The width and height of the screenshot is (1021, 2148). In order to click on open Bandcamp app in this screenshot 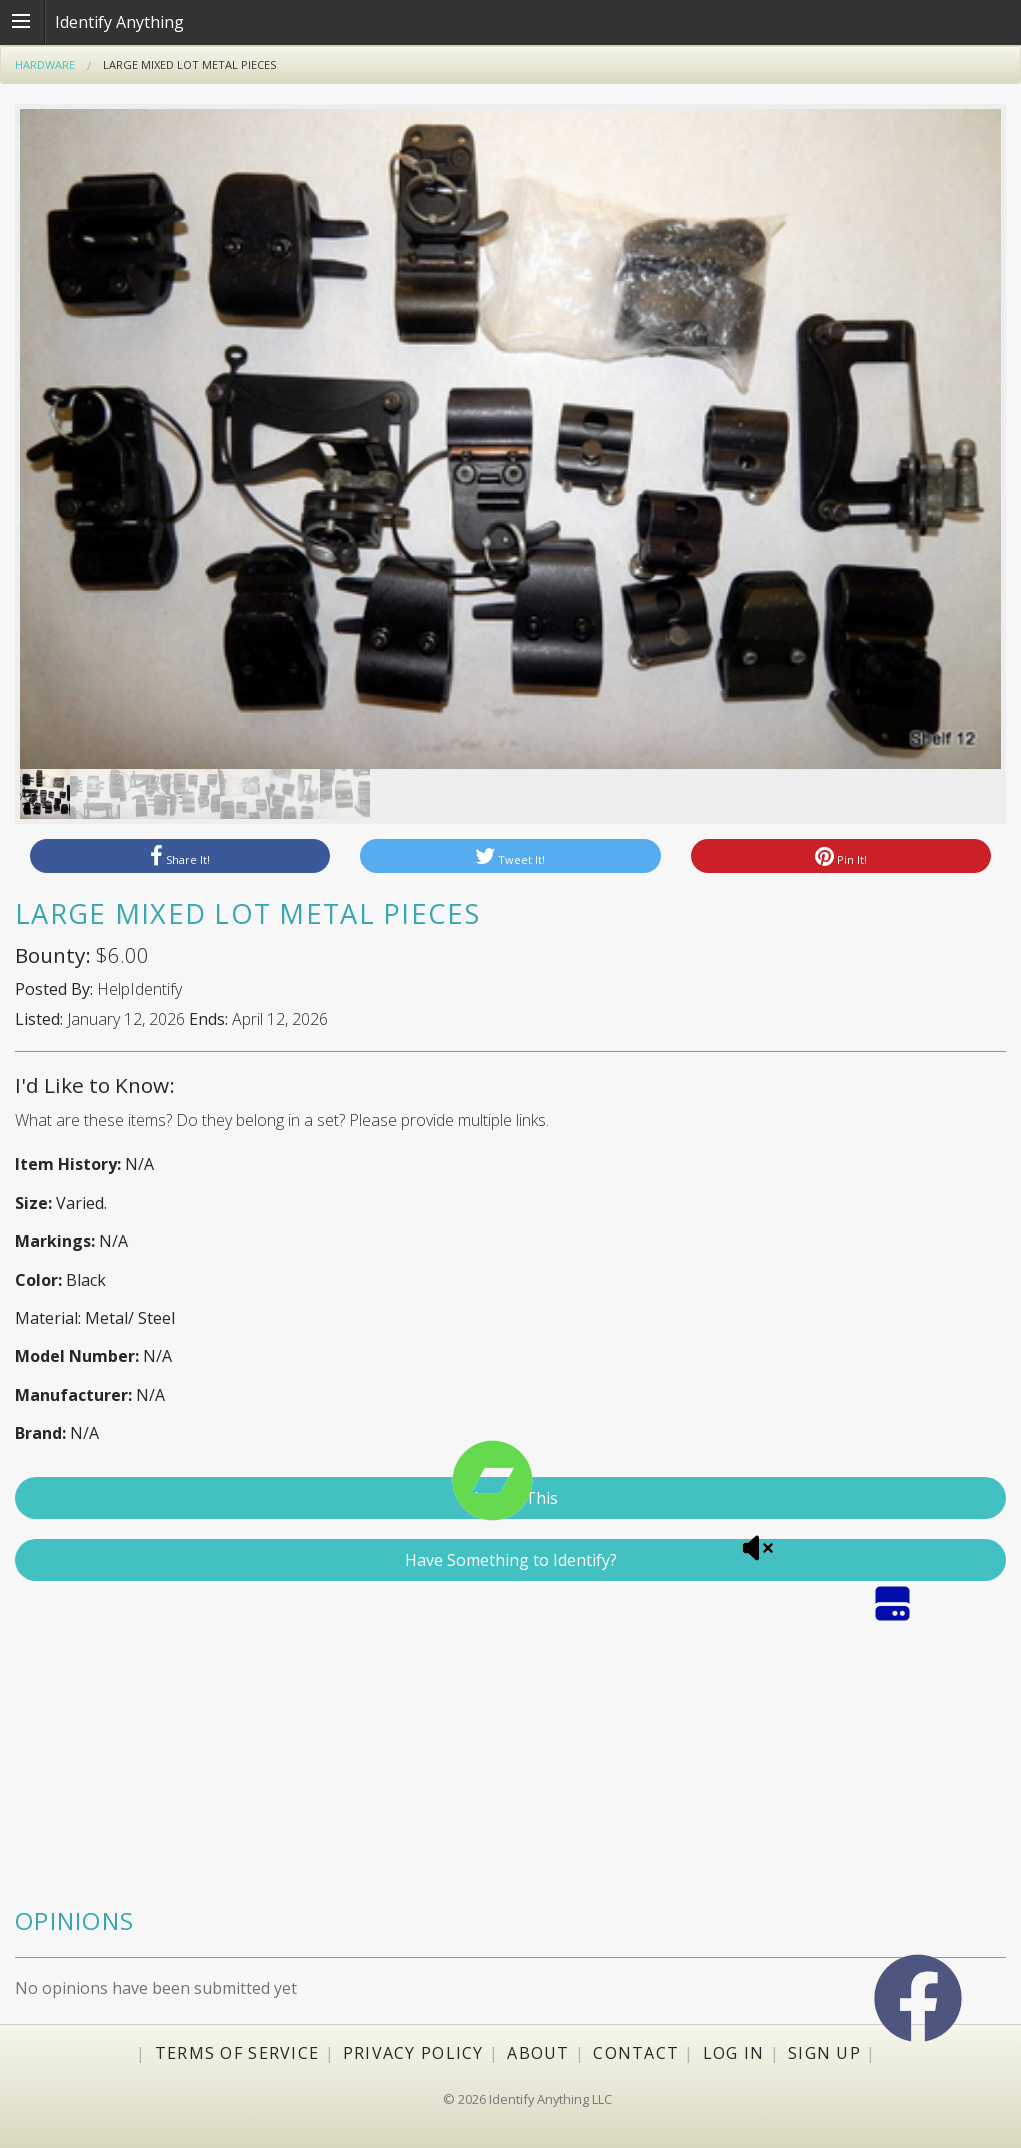, I will do `click(492, 1480)`.